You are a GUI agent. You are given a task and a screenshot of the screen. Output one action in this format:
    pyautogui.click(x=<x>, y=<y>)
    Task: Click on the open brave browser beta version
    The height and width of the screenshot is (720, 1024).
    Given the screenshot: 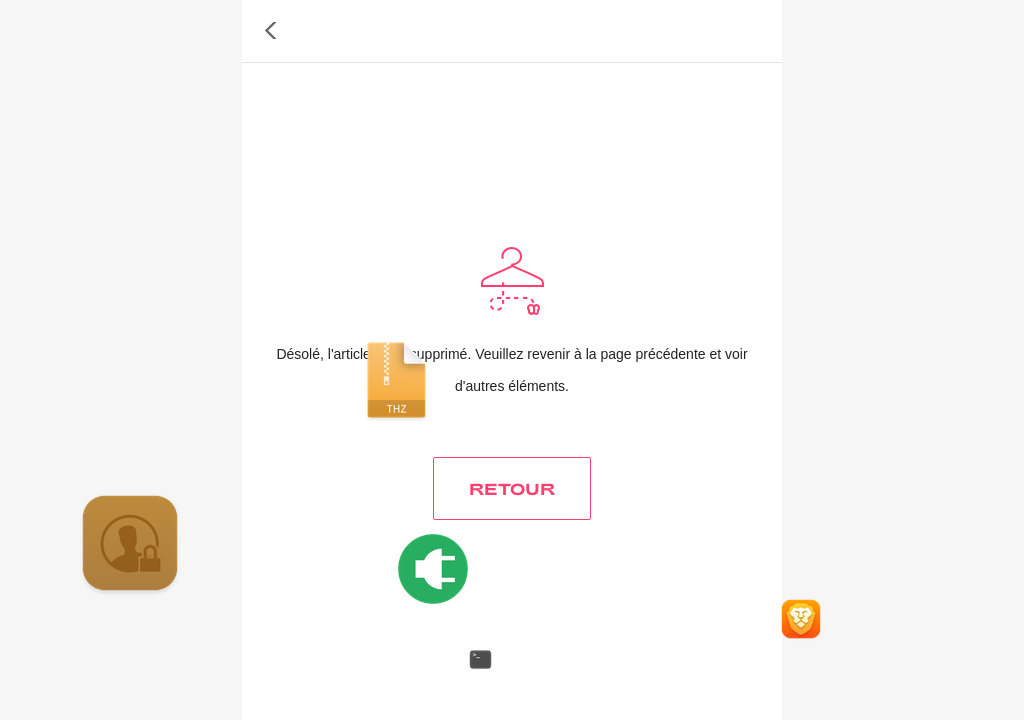 What is the action you would take?
    pyautogui.click(x=801, y=619)
    